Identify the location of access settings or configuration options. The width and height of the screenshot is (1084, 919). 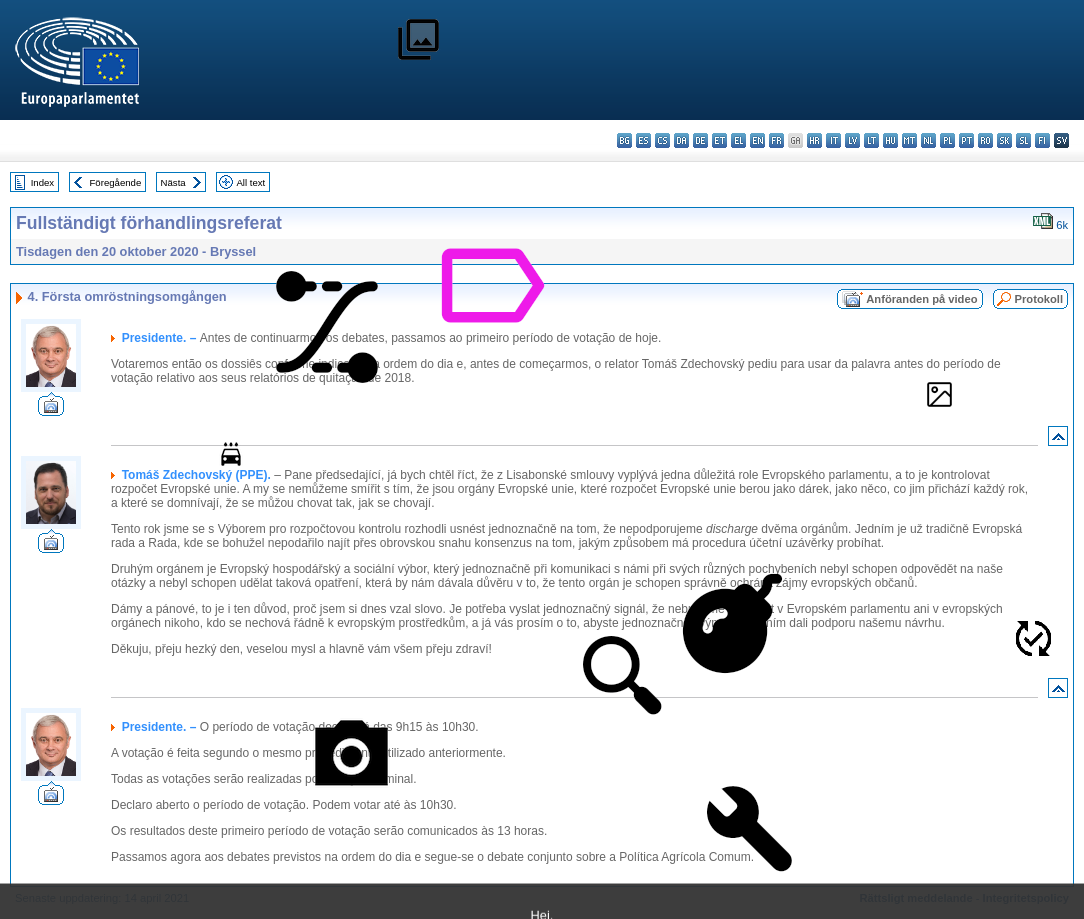
(751, 830).